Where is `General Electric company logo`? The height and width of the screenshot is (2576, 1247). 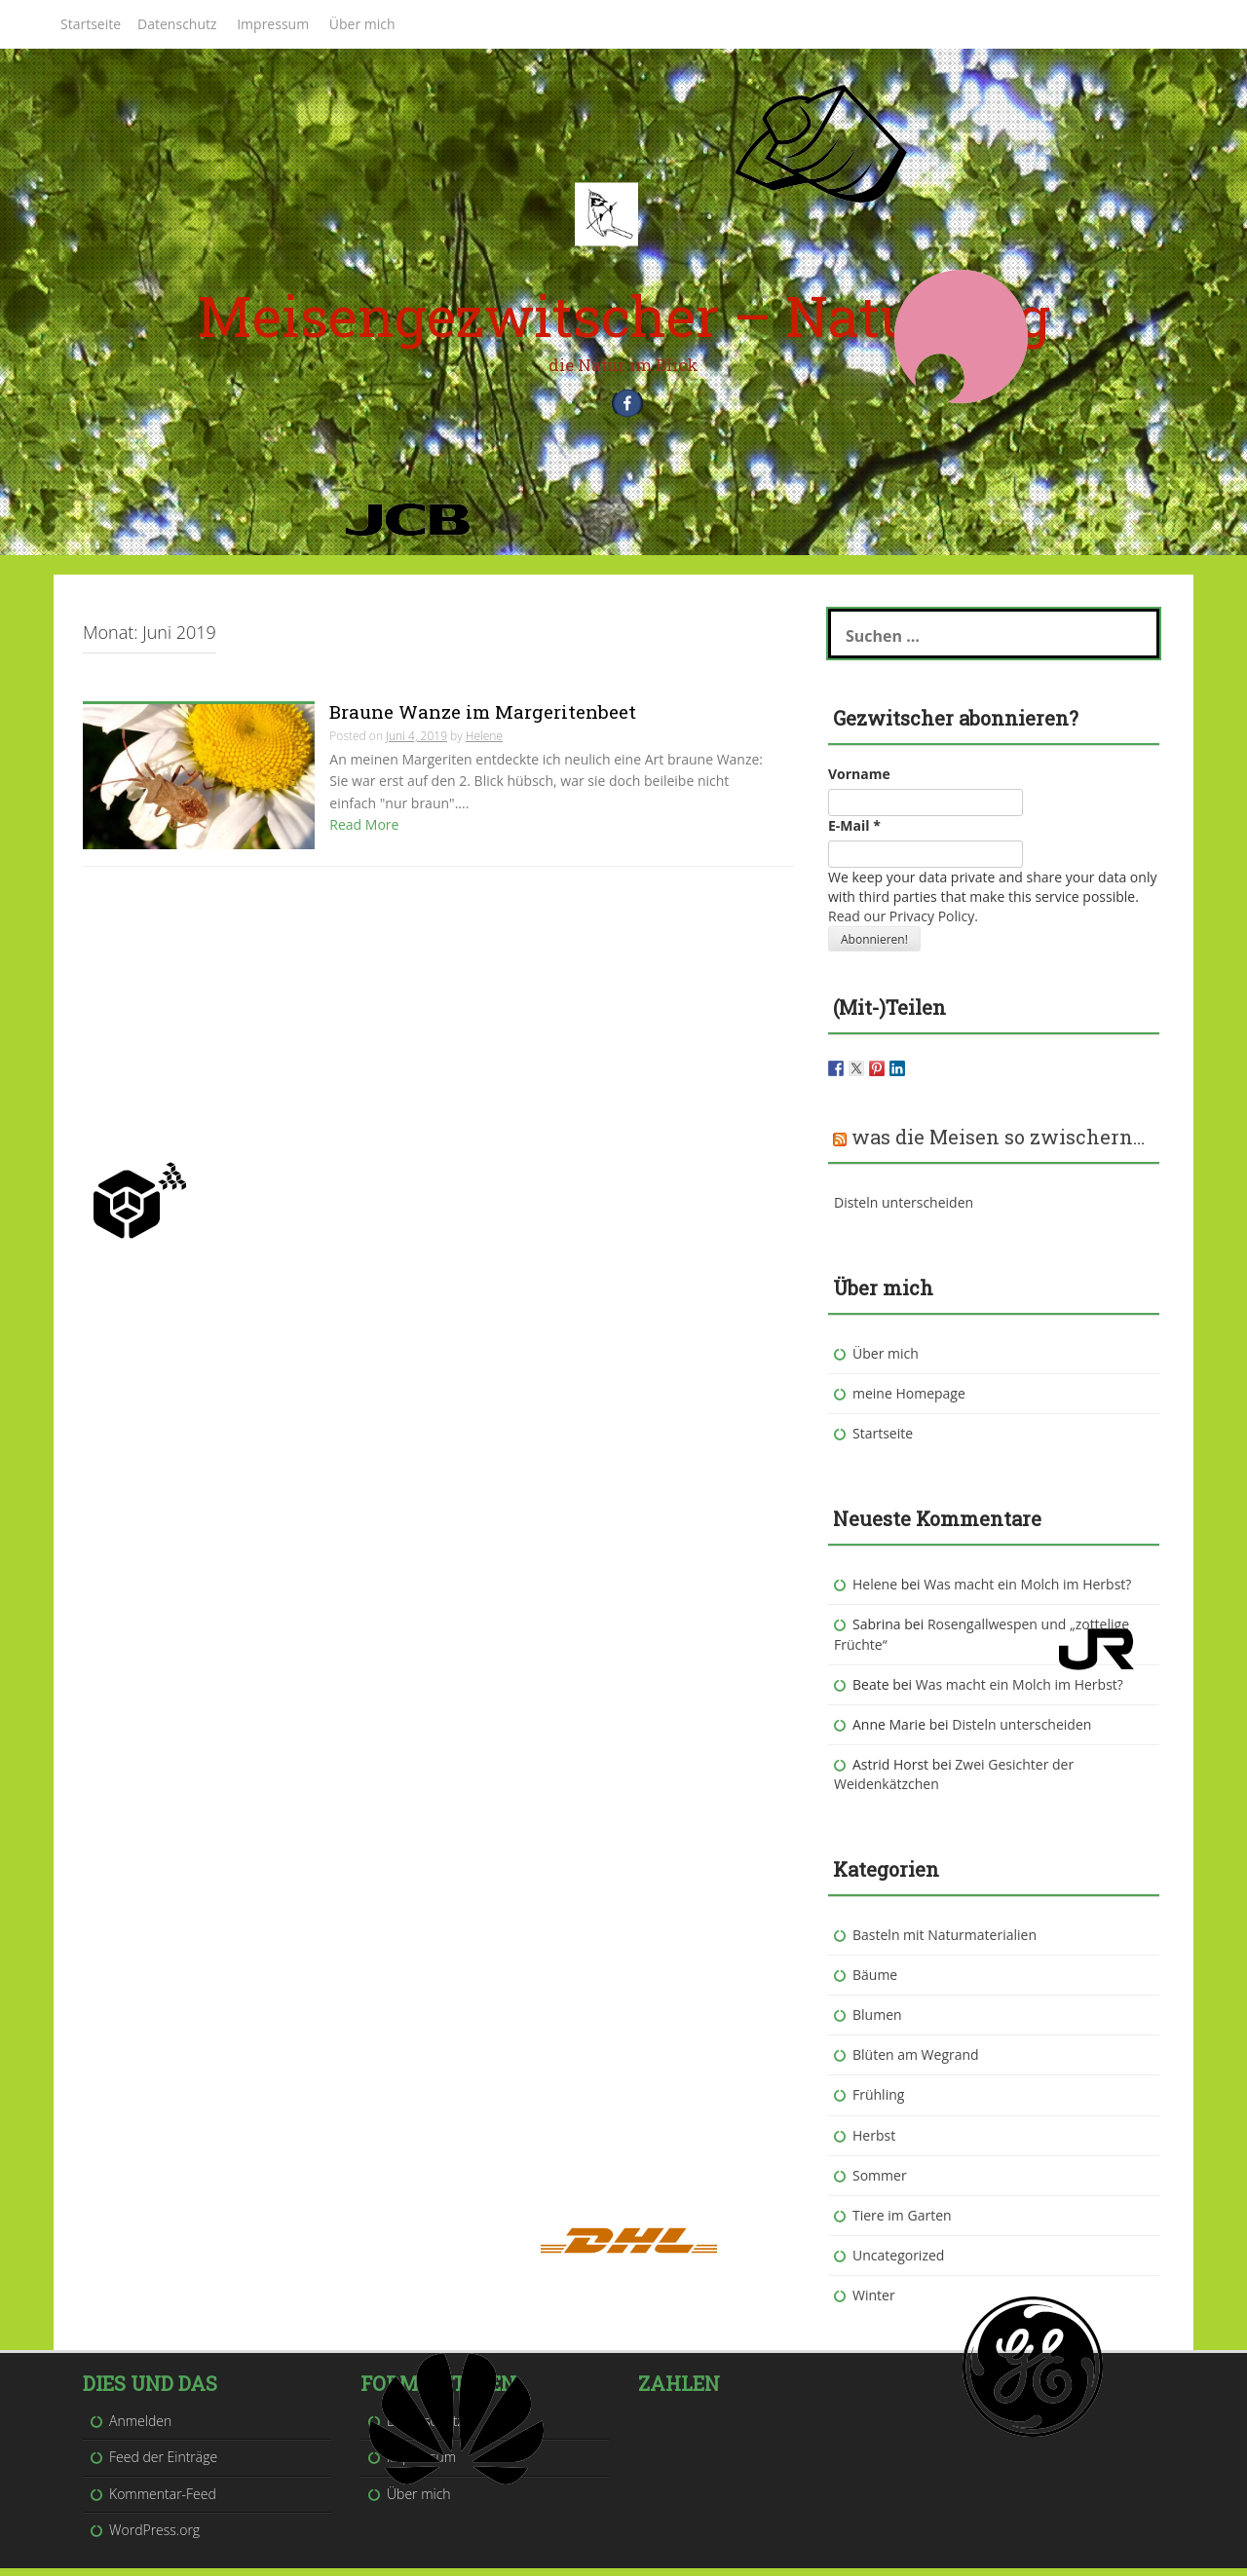
General Electric company logo is located at coordinates (1033, 2367).